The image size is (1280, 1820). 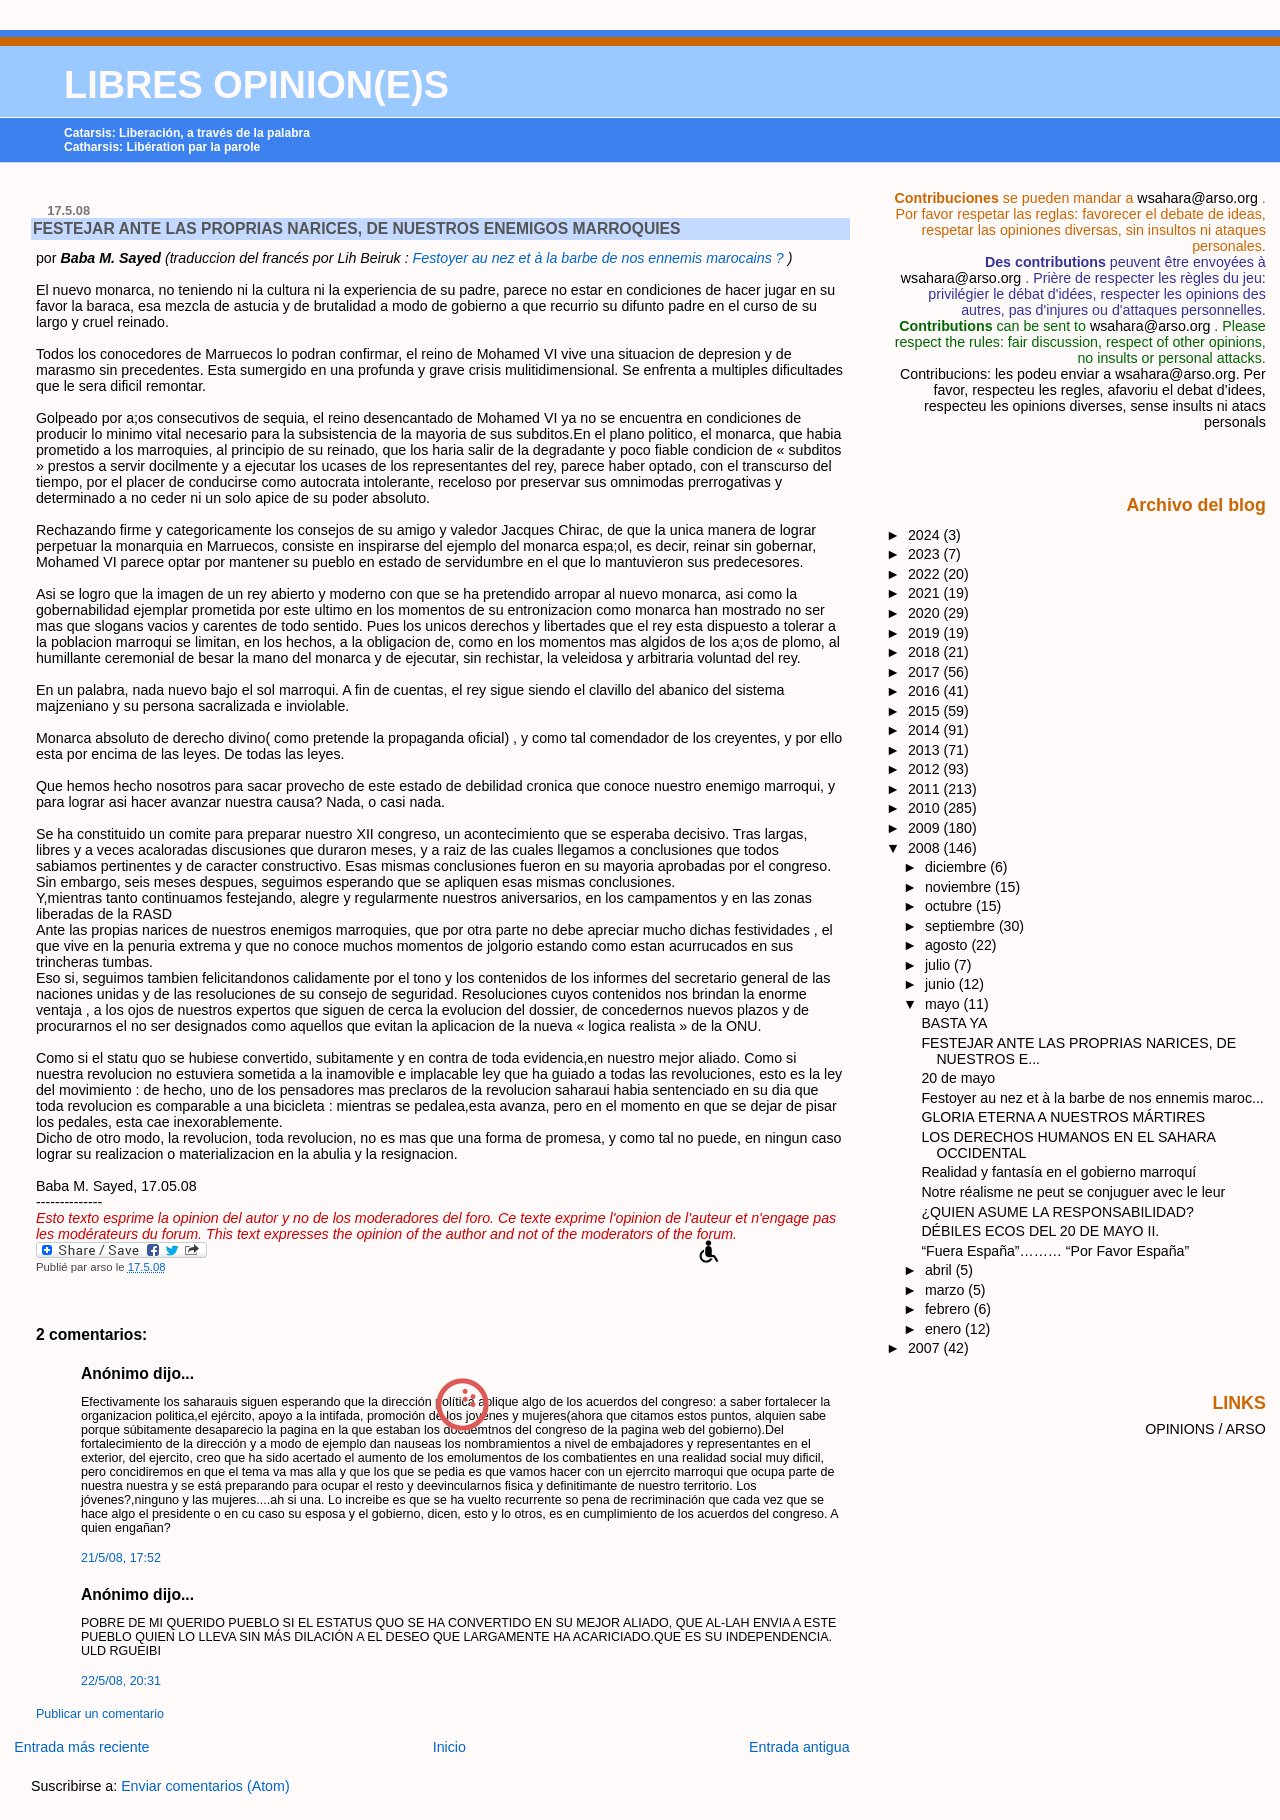 I want to click on indicates wheelchair accessibility, so click(x=708, y=1251).